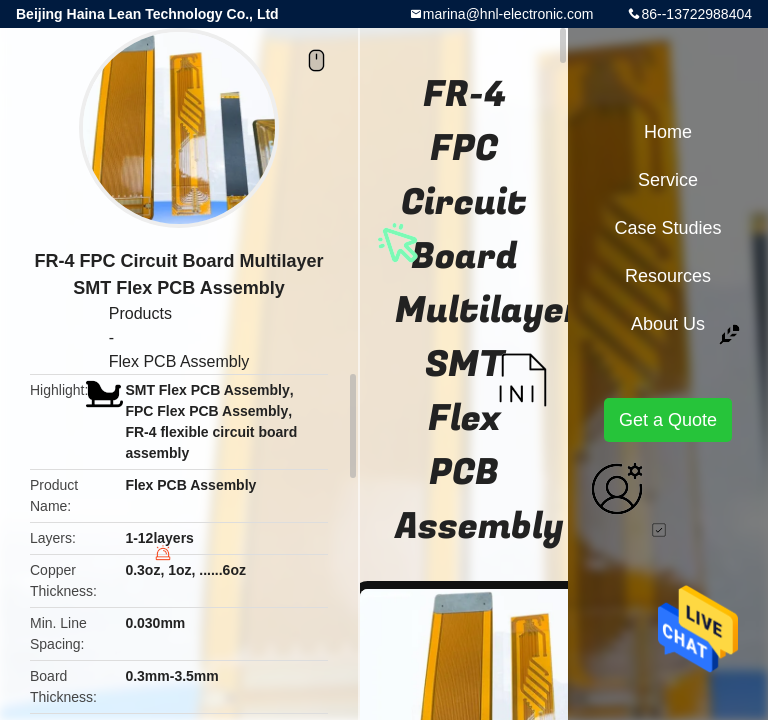  What do you see at coordinates (659, 530) in the screenshot?
I see `mark task as complete` at bounding box center [659, 530].